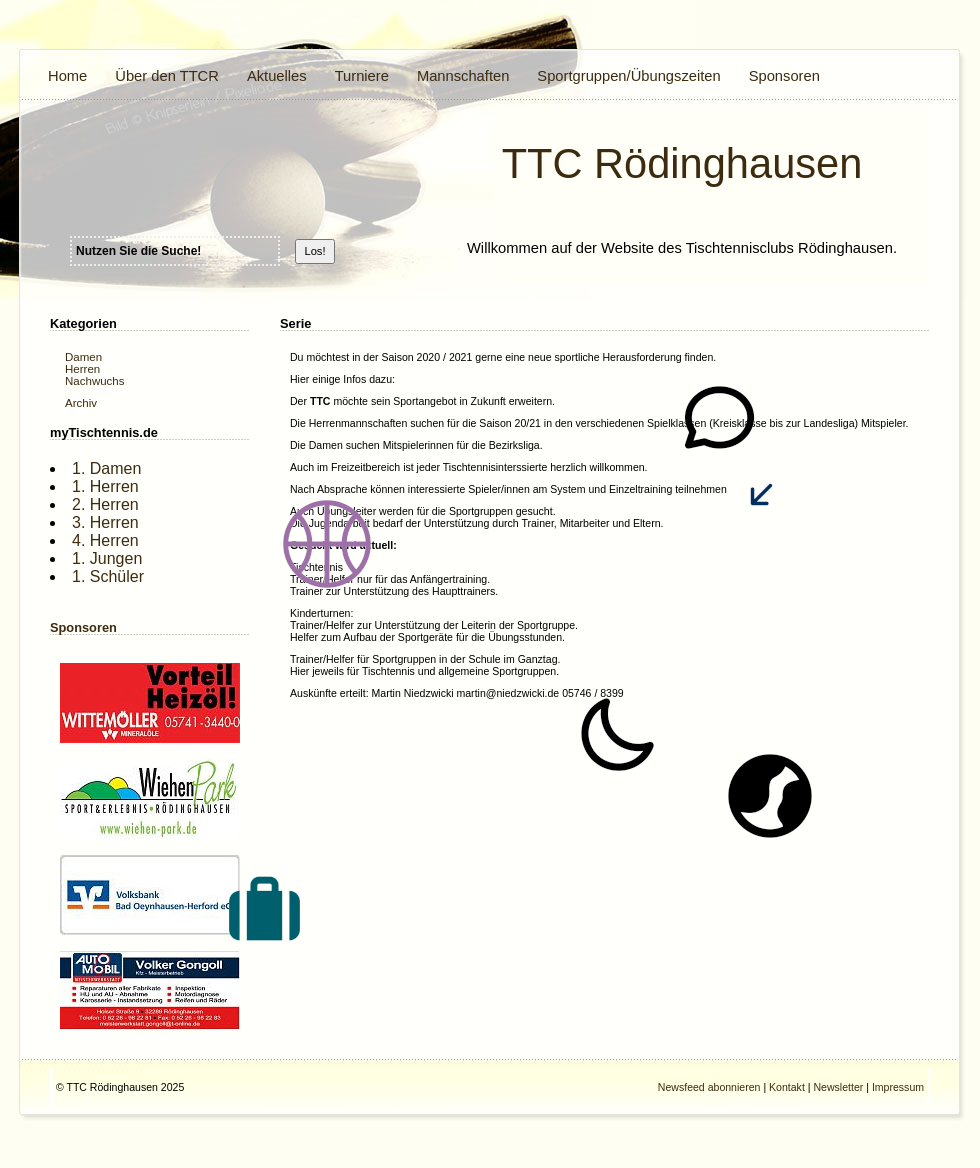  Describe the element at coordinates (761, 494) in the screenshot. I see `collapse or minimize a panel` at that location.